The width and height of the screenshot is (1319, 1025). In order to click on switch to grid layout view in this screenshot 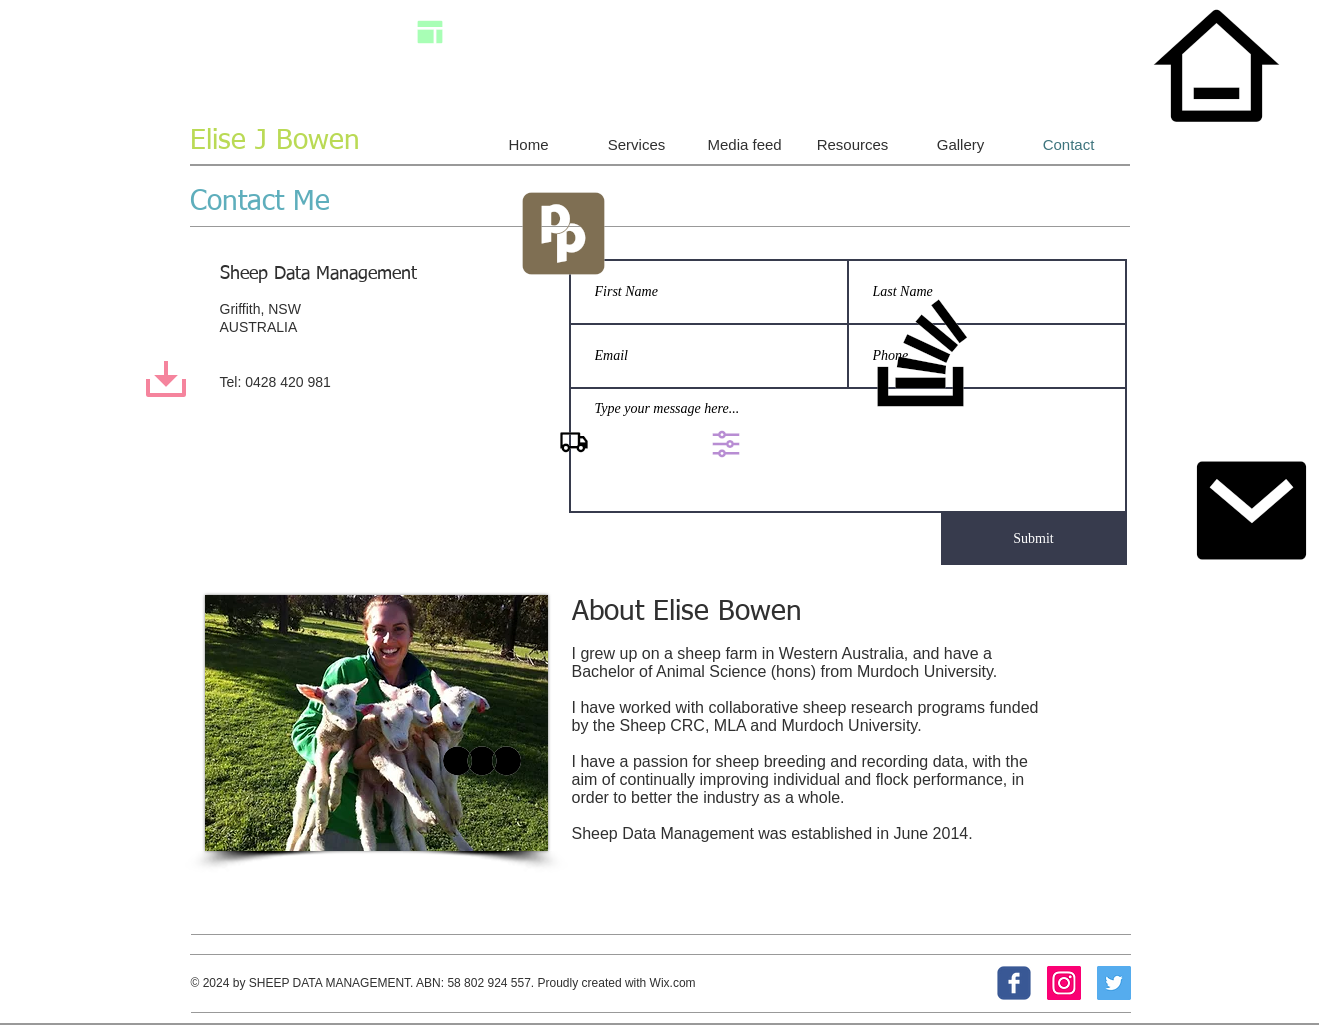, I will do `click(430, 32)`.